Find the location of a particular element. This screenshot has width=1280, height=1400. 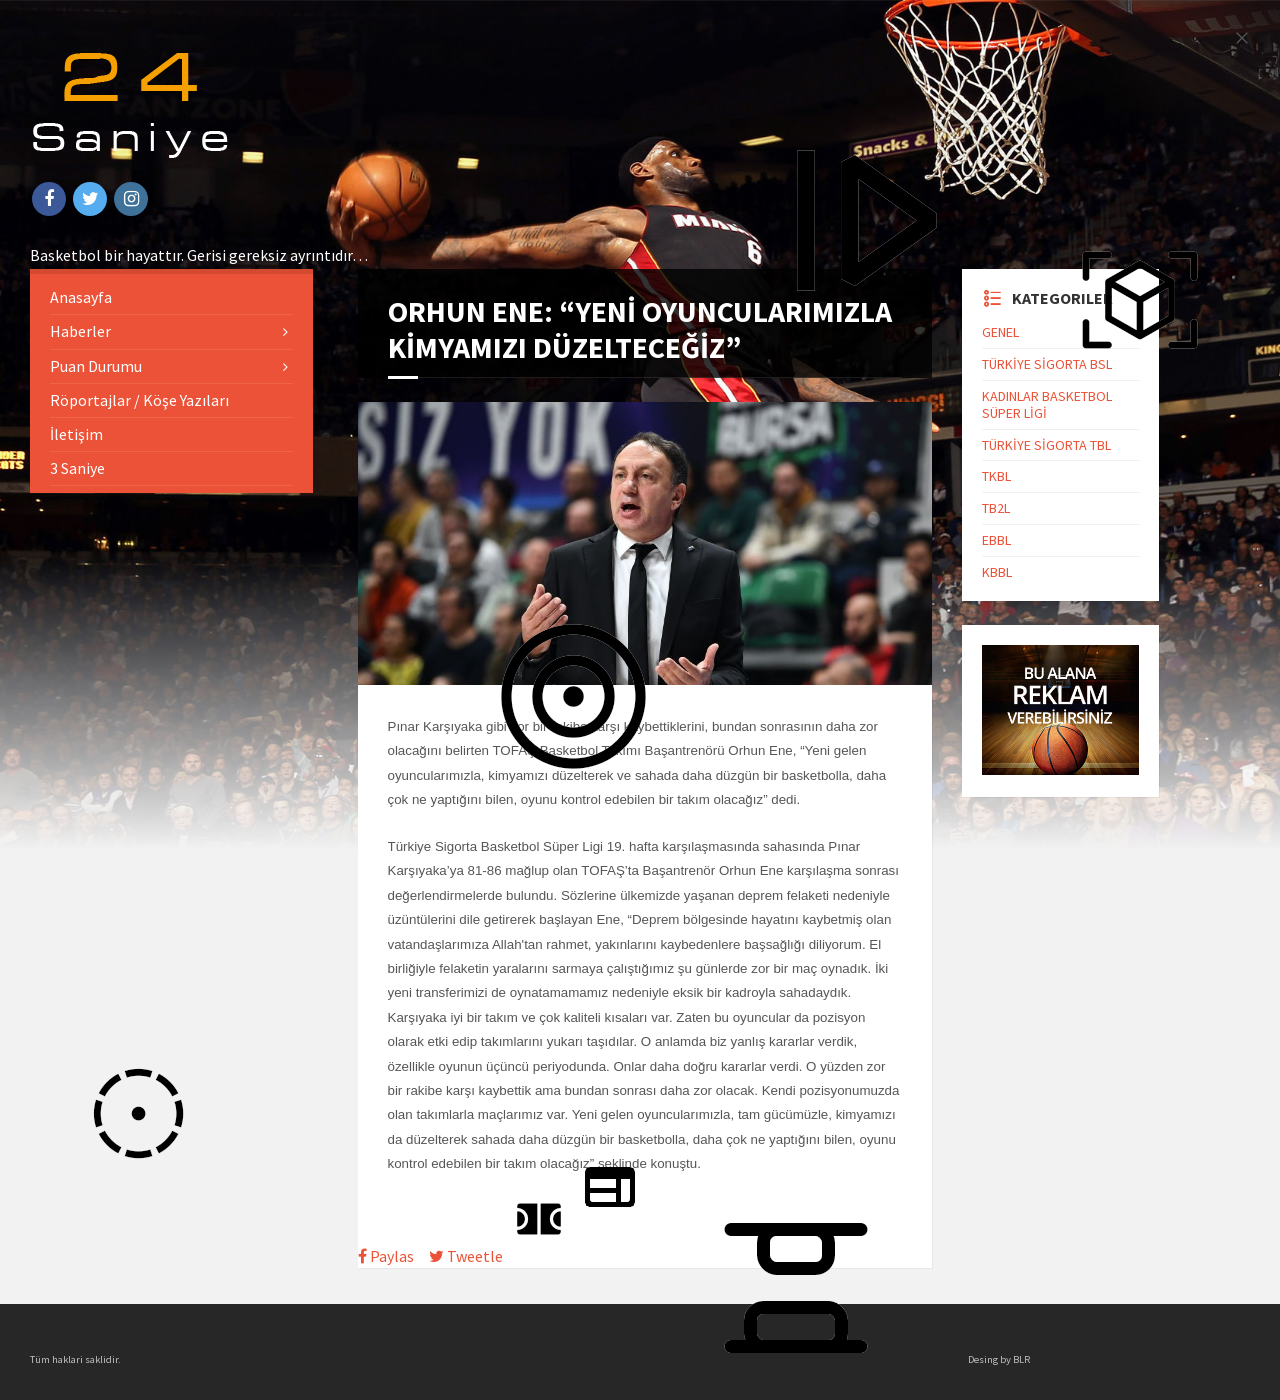

open web browser is located at coordinates (610, 1187).